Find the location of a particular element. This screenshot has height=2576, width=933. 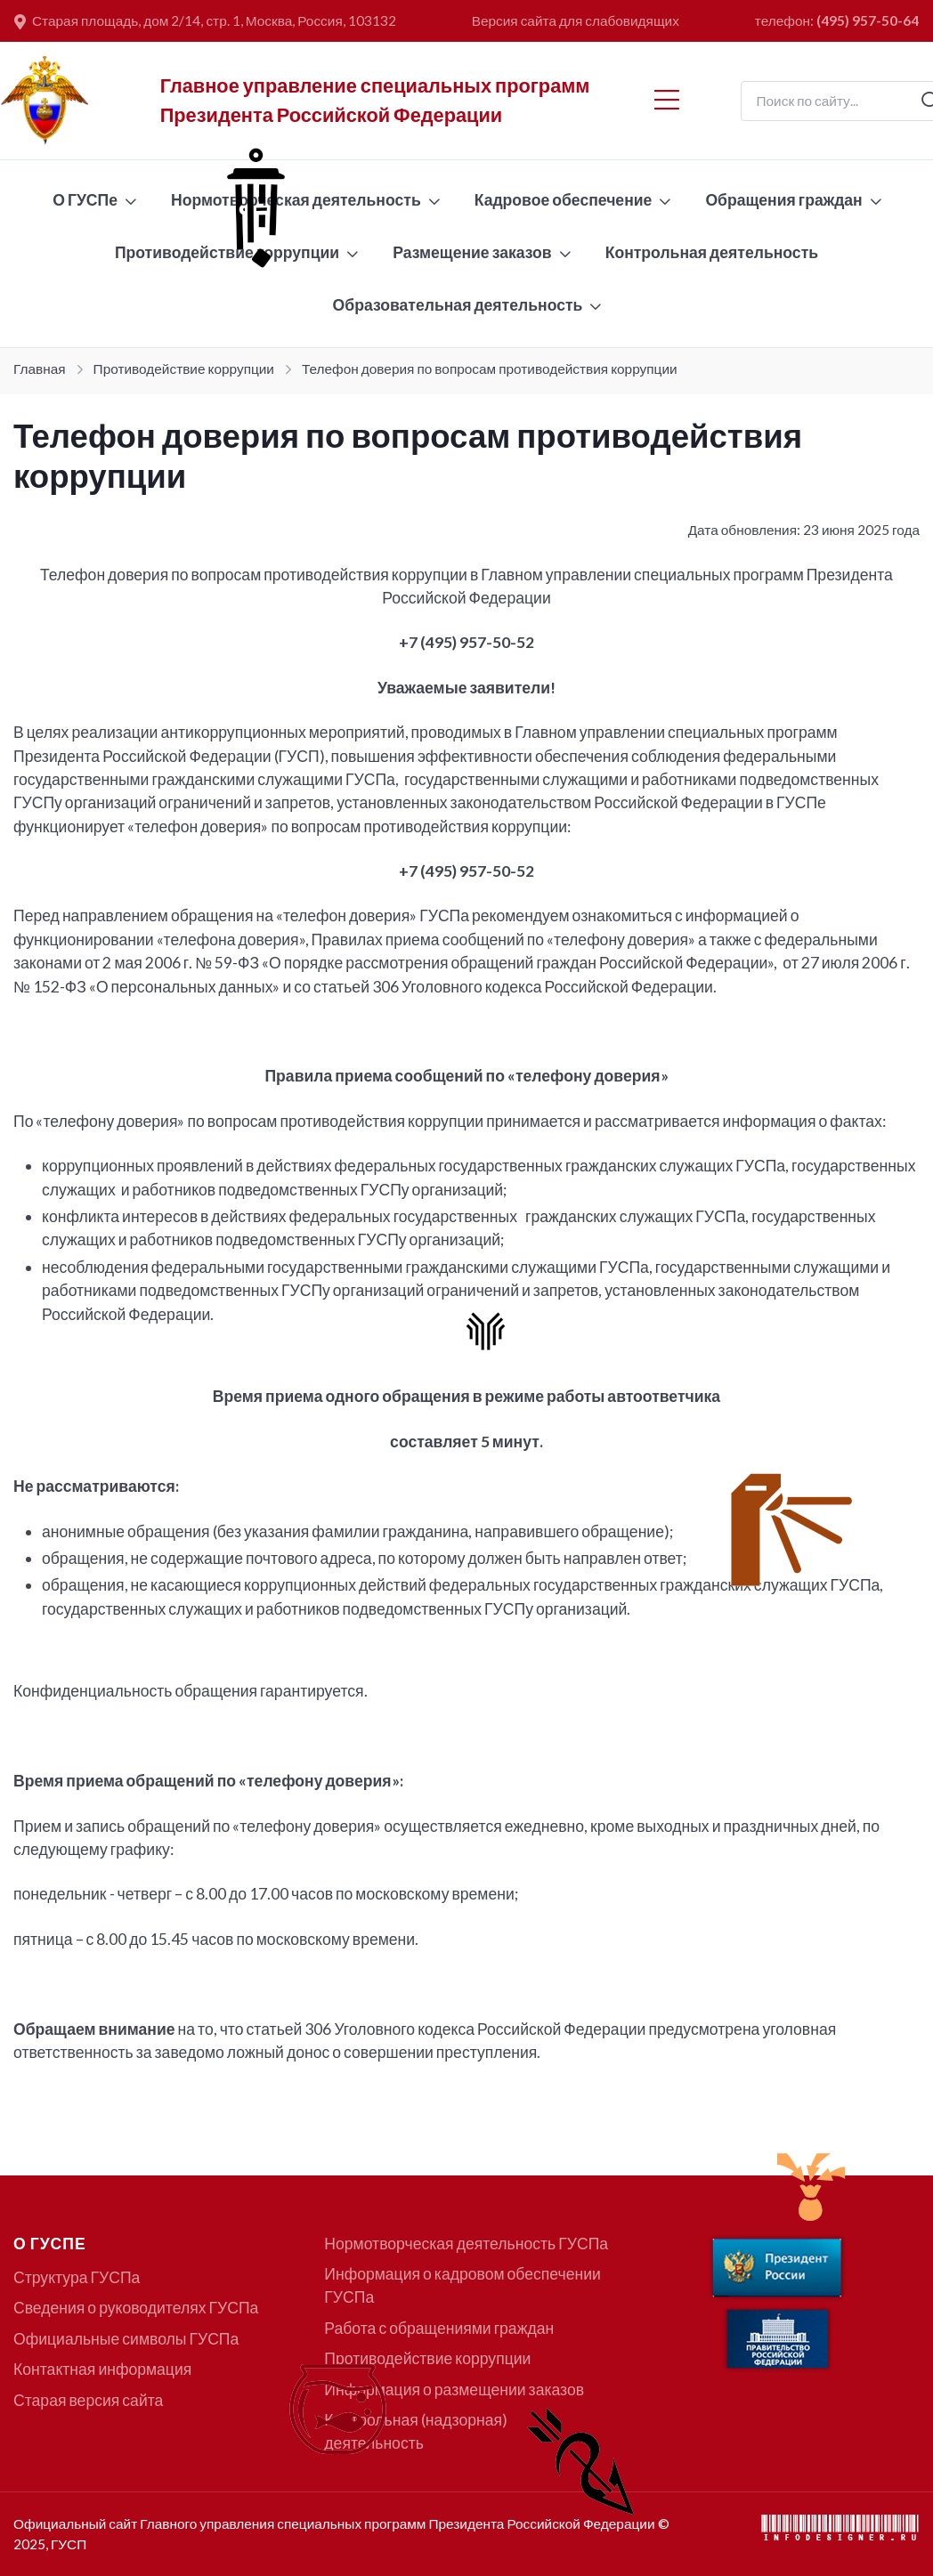

indicates a spiral or curved shot trajectory is located at coordinates (580, 2461).